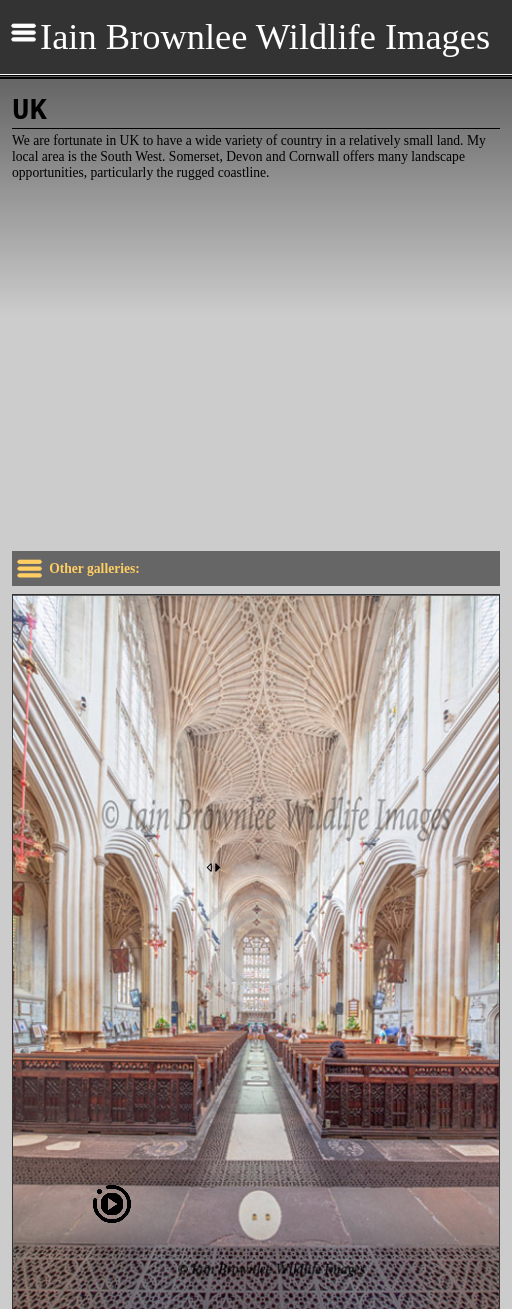  I want to click on enable motion photos capture, so click(112, 1204).